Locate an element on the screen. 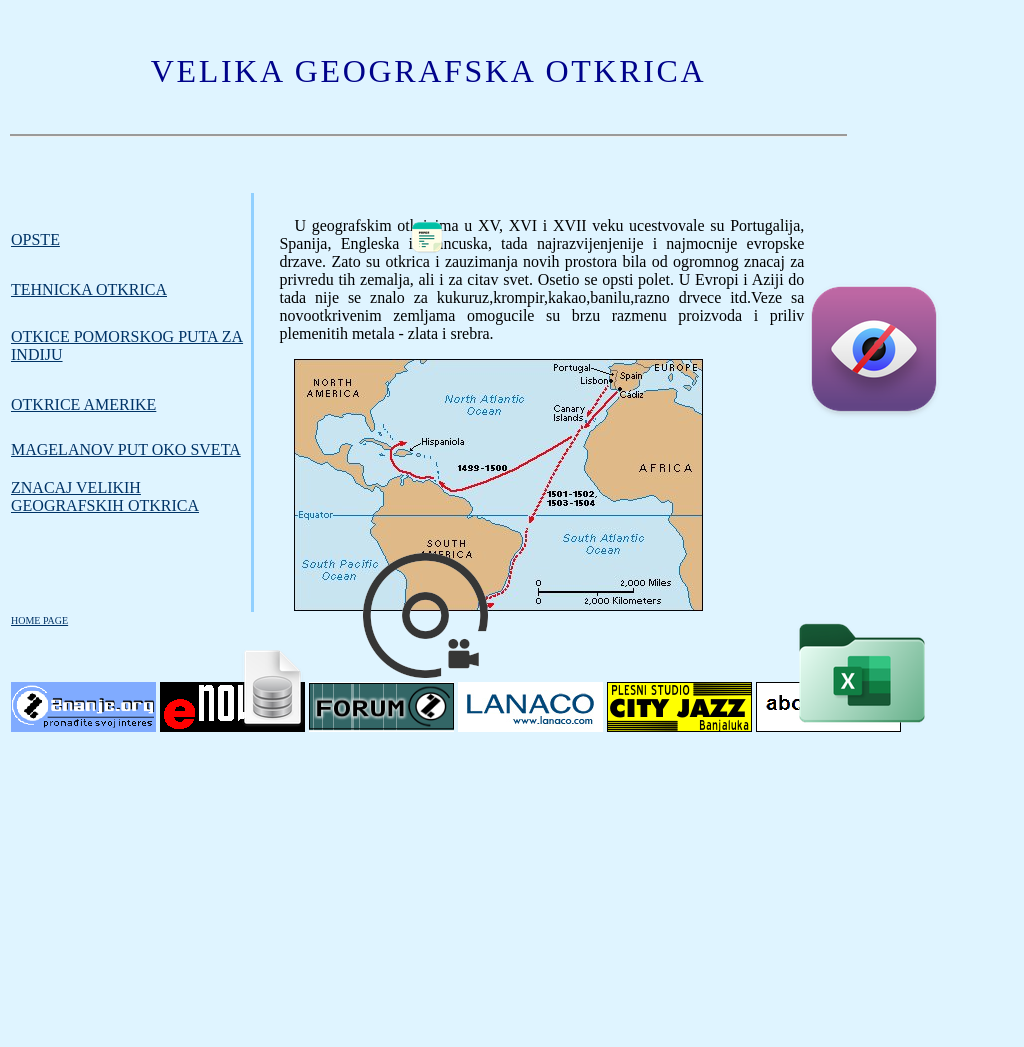 The height and width of the screenshot is (1047, 1024). open Paper note-taking app is located at coordinates (427, 237).